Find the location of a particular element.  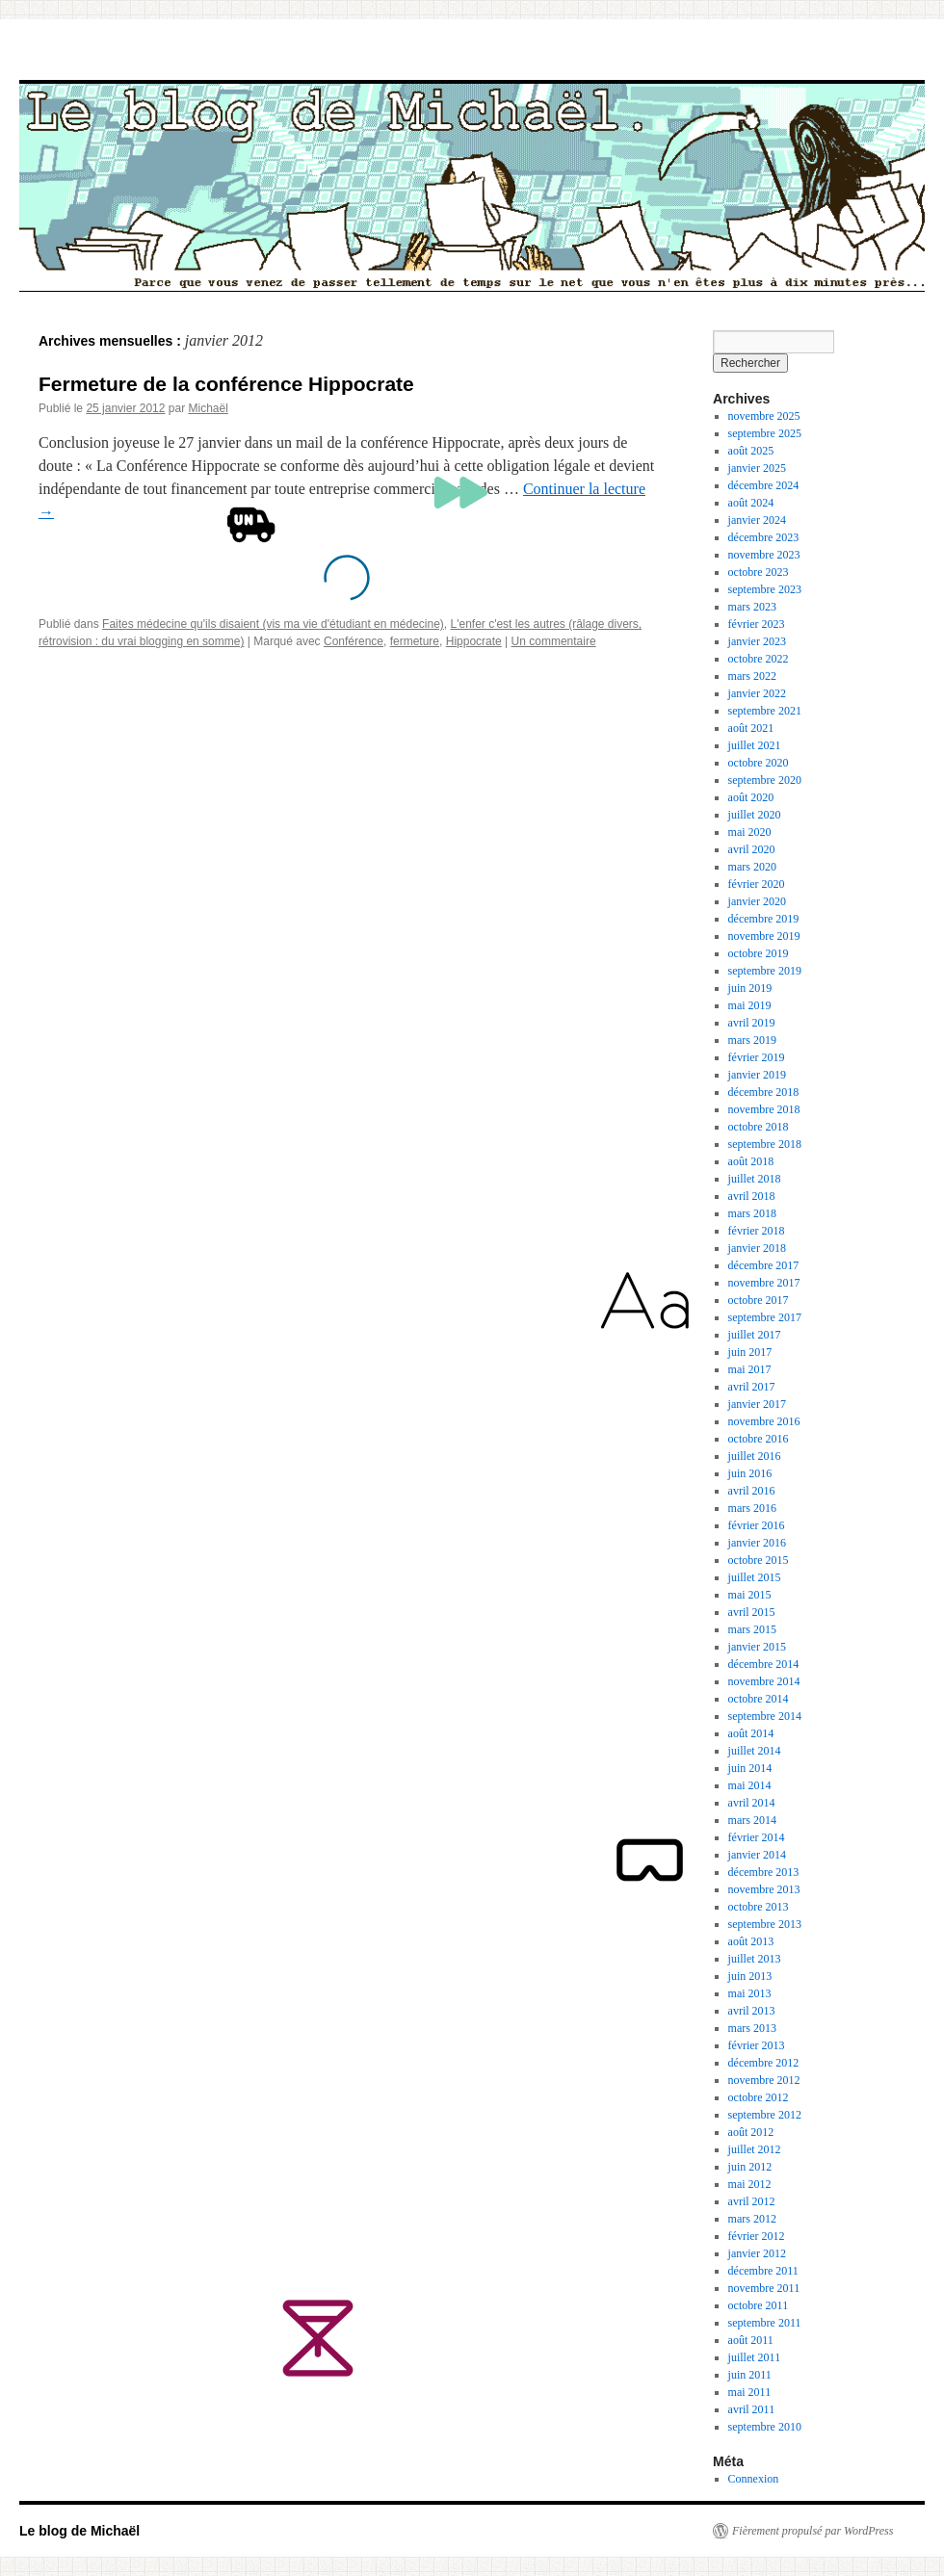

skip to the next track is located at coordinates (460, 492).